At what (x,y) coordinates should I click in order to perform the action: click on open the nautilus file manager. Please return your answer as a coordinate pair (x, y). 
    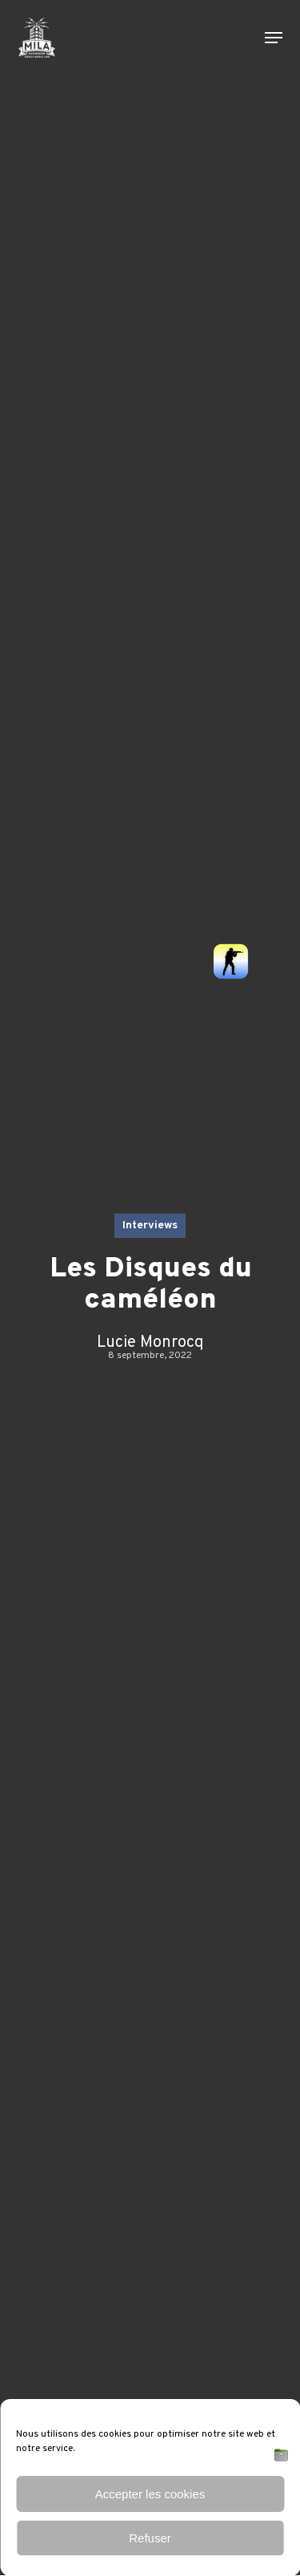
    Looking at the image, I should click on (281, 2454).